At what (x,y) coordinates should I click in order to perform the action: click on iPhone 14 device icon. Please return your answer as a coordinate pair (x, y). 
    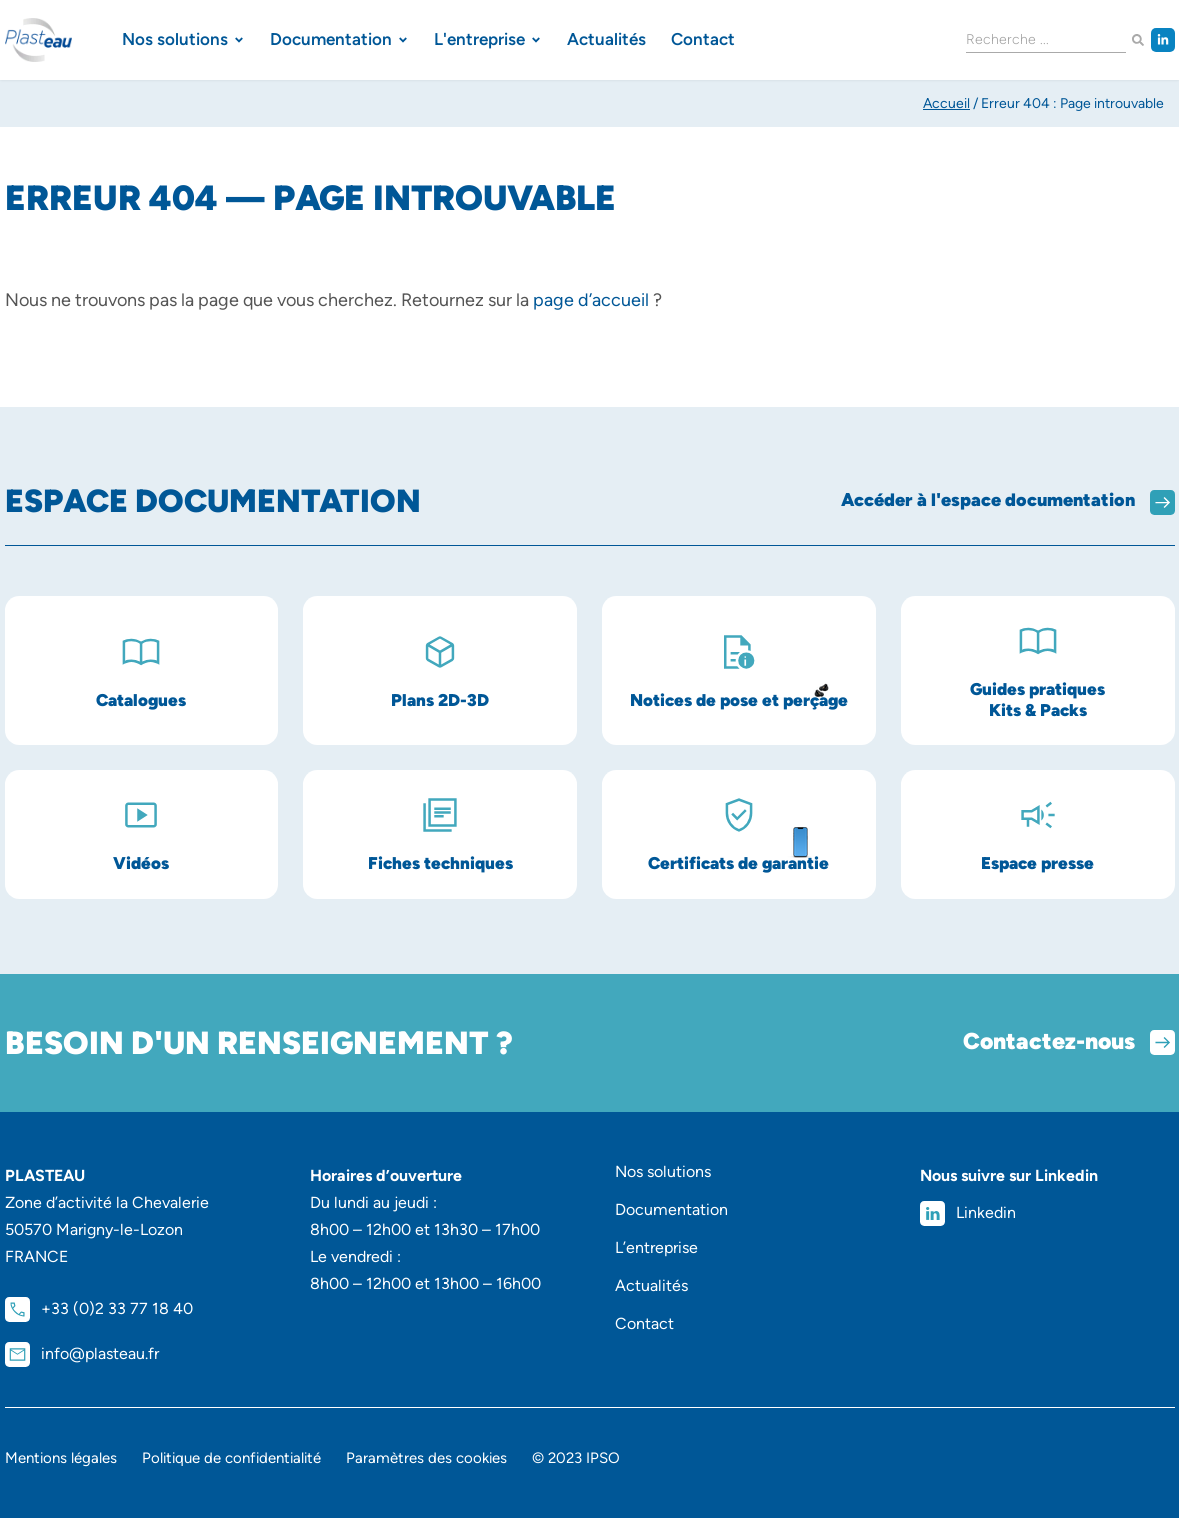
    Looking at the image, I should click on (800, 842).